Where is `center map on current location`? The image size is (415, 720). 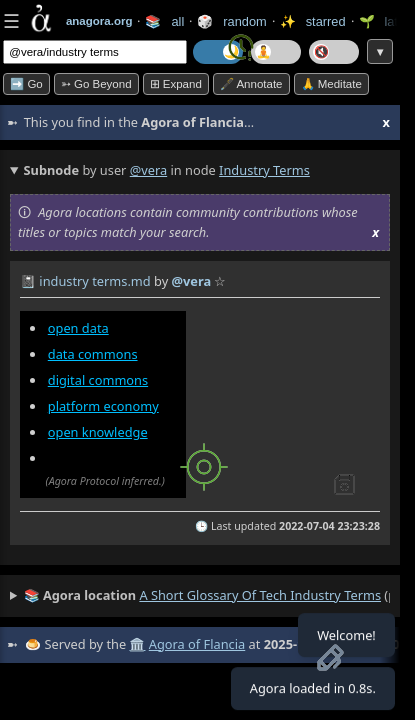
center map on current location is located at coordinates (204, 467).